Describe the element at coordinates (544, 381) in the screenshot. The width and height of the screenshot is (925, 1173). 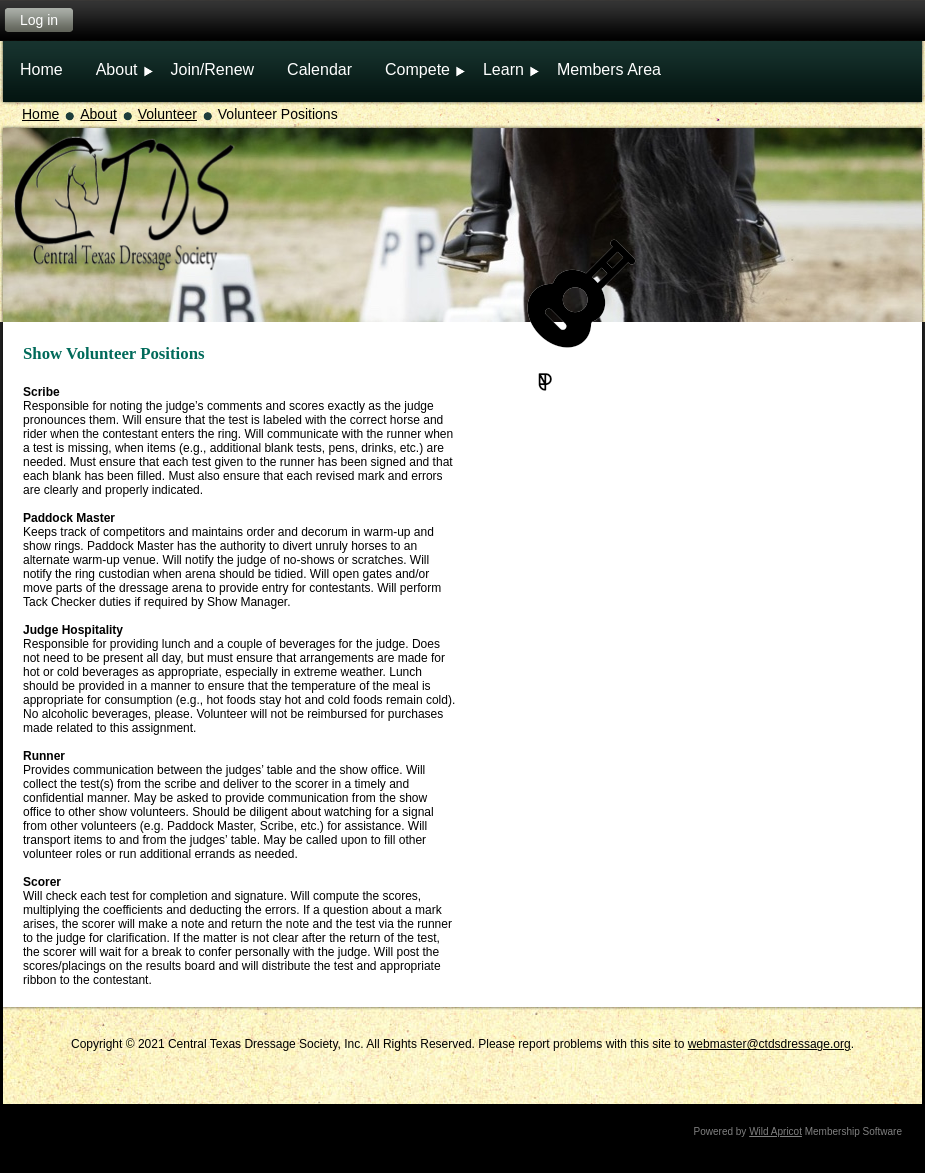
I see `phosphor icons brand logo` at that location.